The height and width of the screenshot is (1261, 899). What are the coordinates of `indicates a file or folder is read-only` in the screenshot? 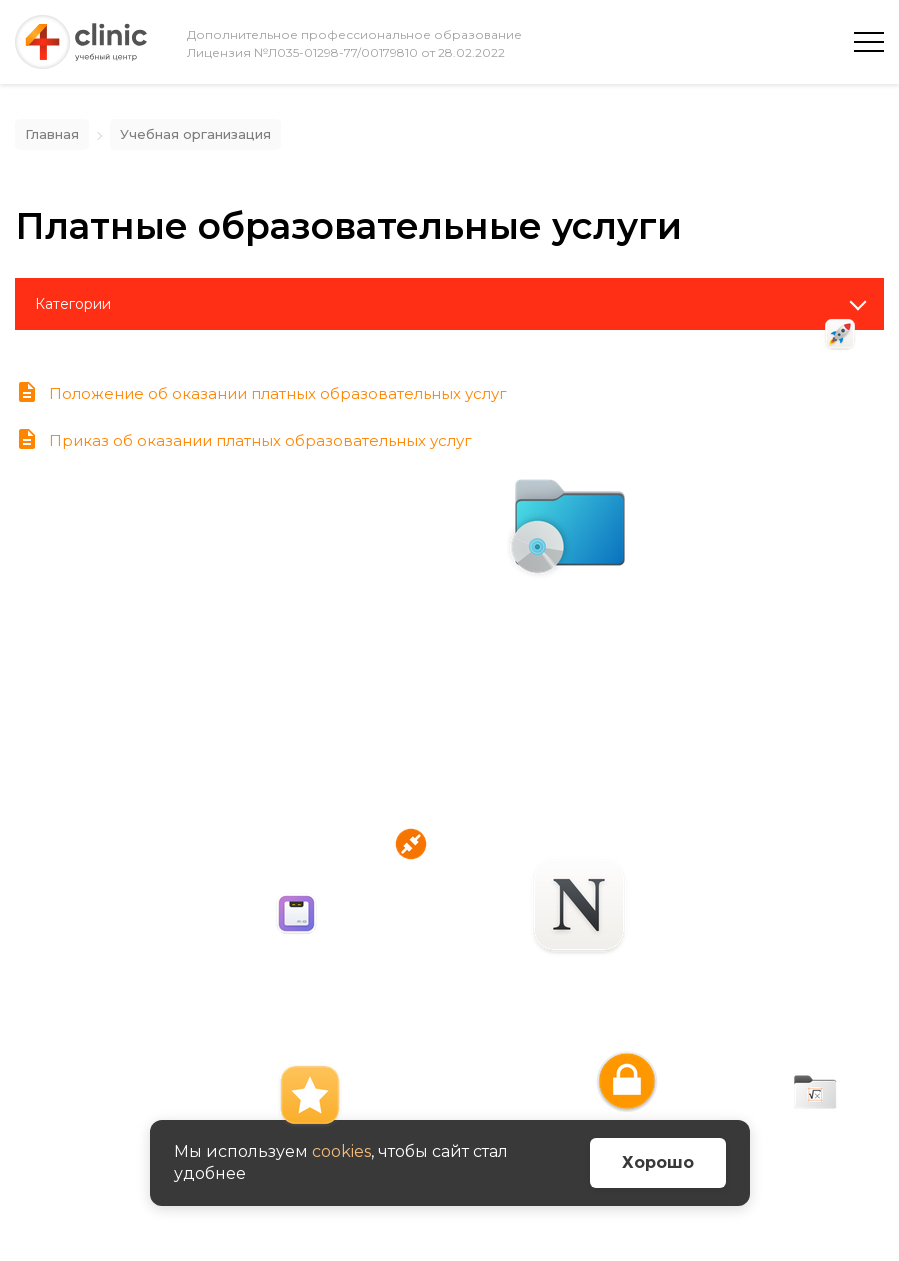 It's located at (627, 1081).